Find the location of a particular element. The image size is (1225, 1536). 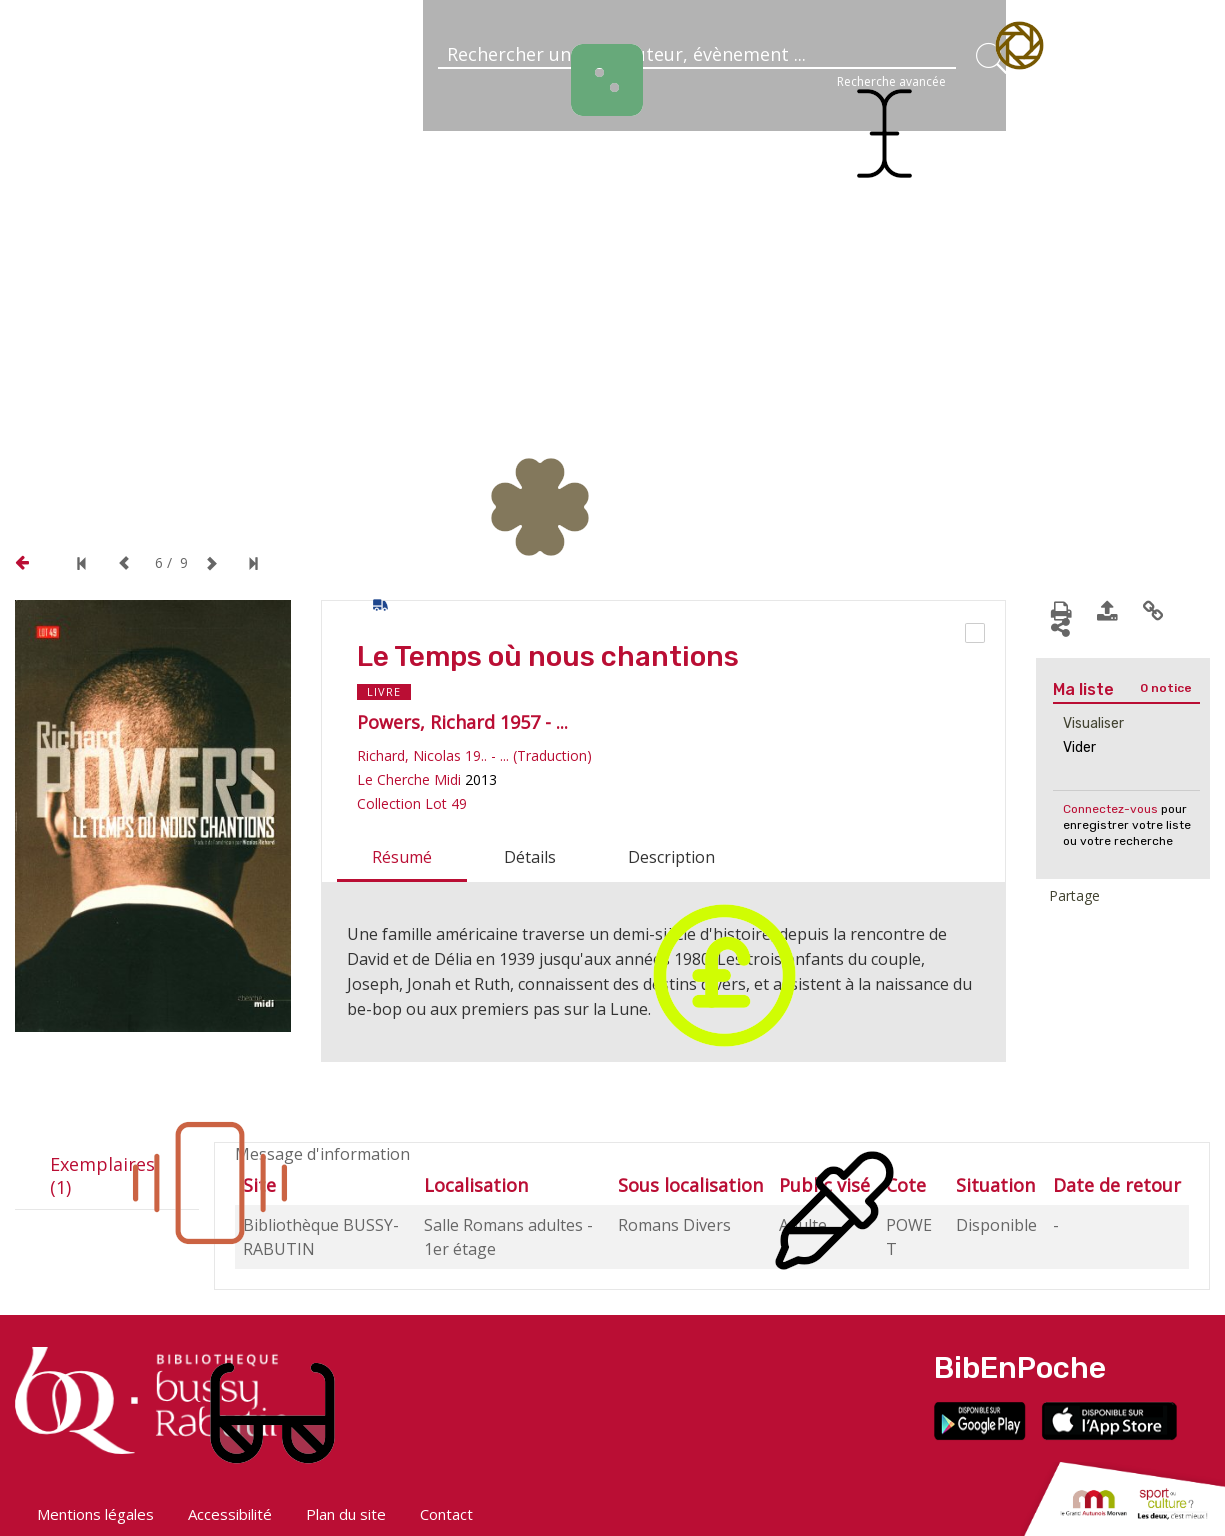

track your delivery status is located at coordinates (380, 604).